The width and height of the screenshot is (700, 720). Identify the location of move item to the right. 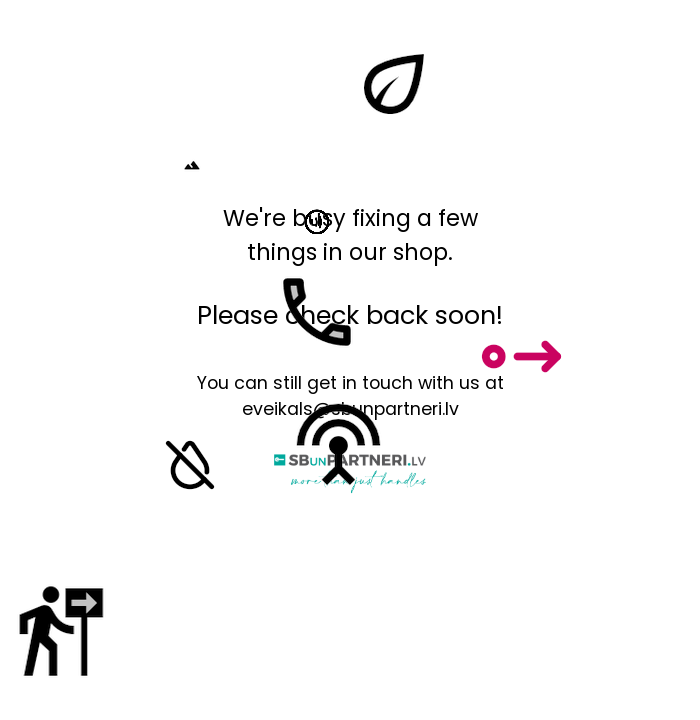
(521, 356).